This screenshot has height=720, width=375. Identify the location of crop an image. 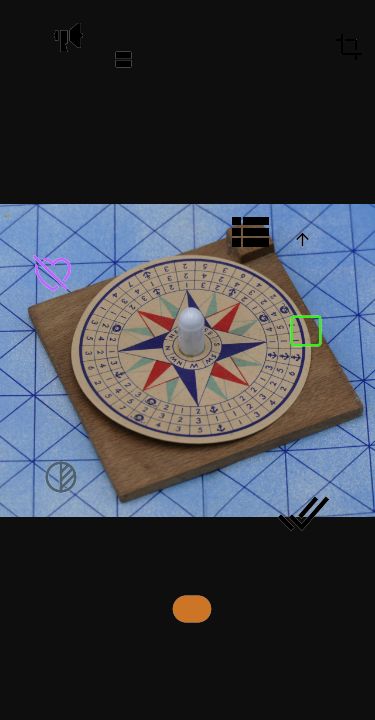
(349, 47).